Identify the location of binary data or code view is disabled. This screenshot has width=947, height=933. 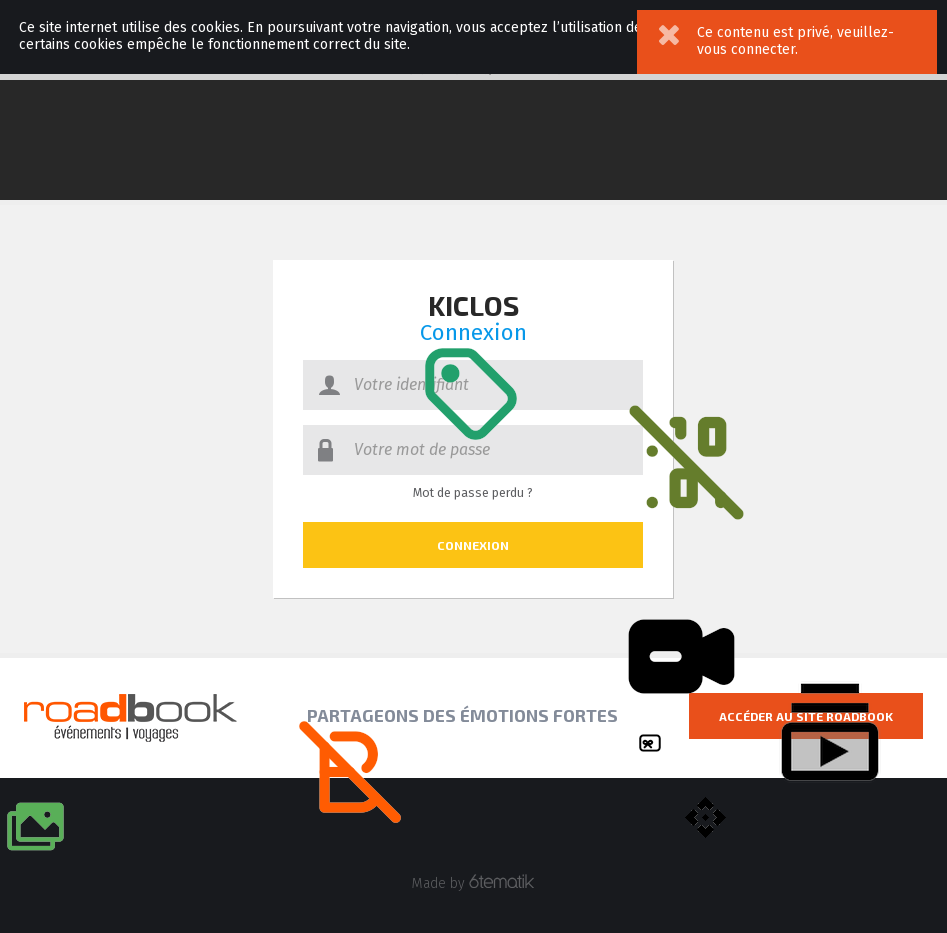
(686, 462).